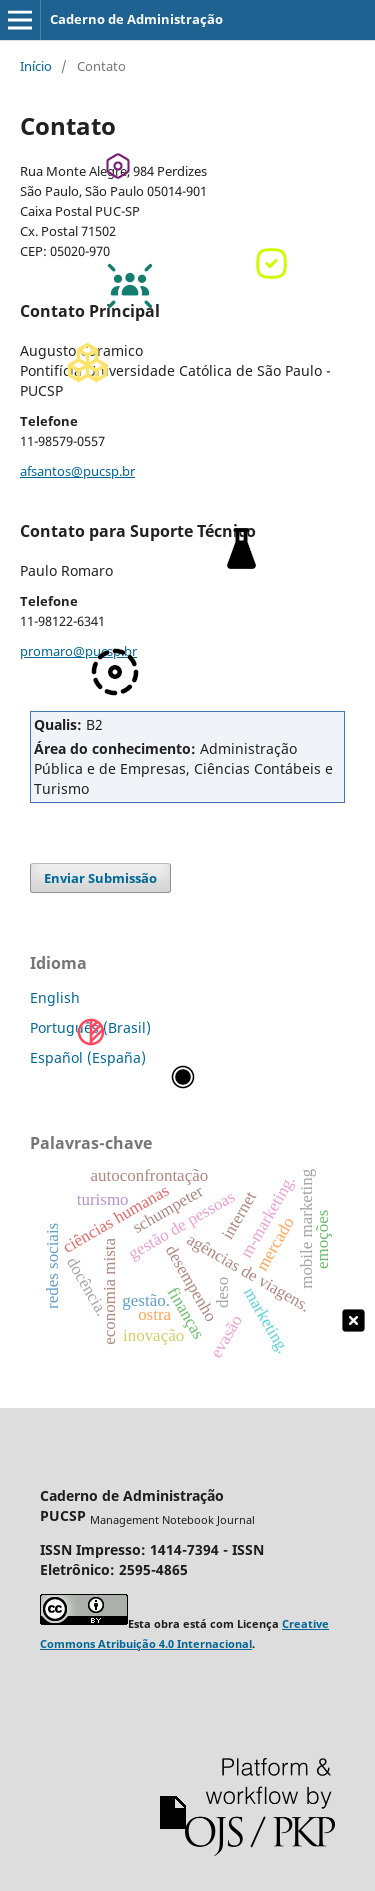 The height and width of the screenshot is (1891, 375). I want to click on apply tilt-shift blur effect to photo, so click(115, 672).